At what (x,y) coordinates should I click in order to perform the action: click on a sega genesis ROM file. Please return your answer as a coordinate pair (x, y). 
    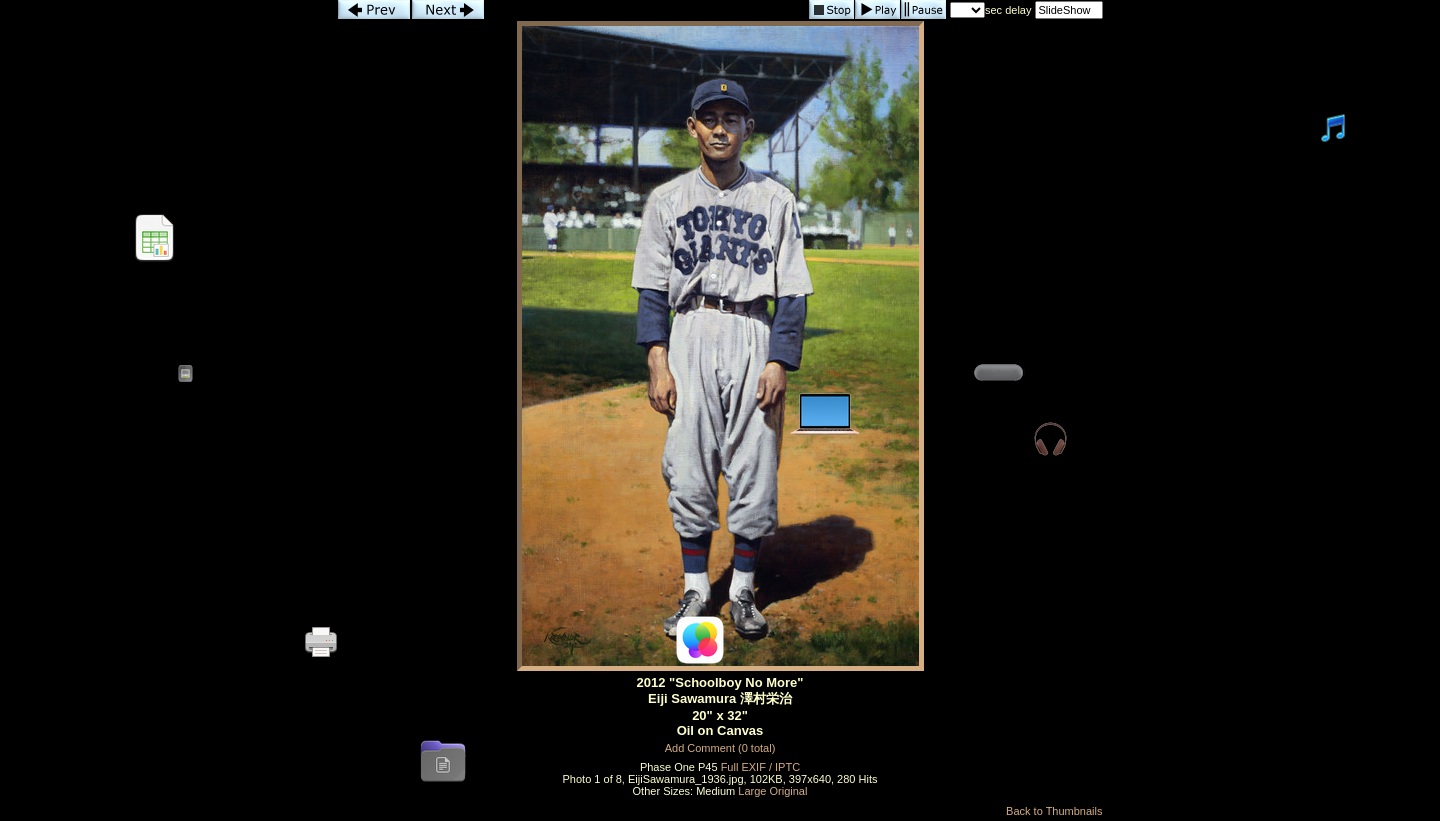
    Looking at the image, I should click on (185, 373).